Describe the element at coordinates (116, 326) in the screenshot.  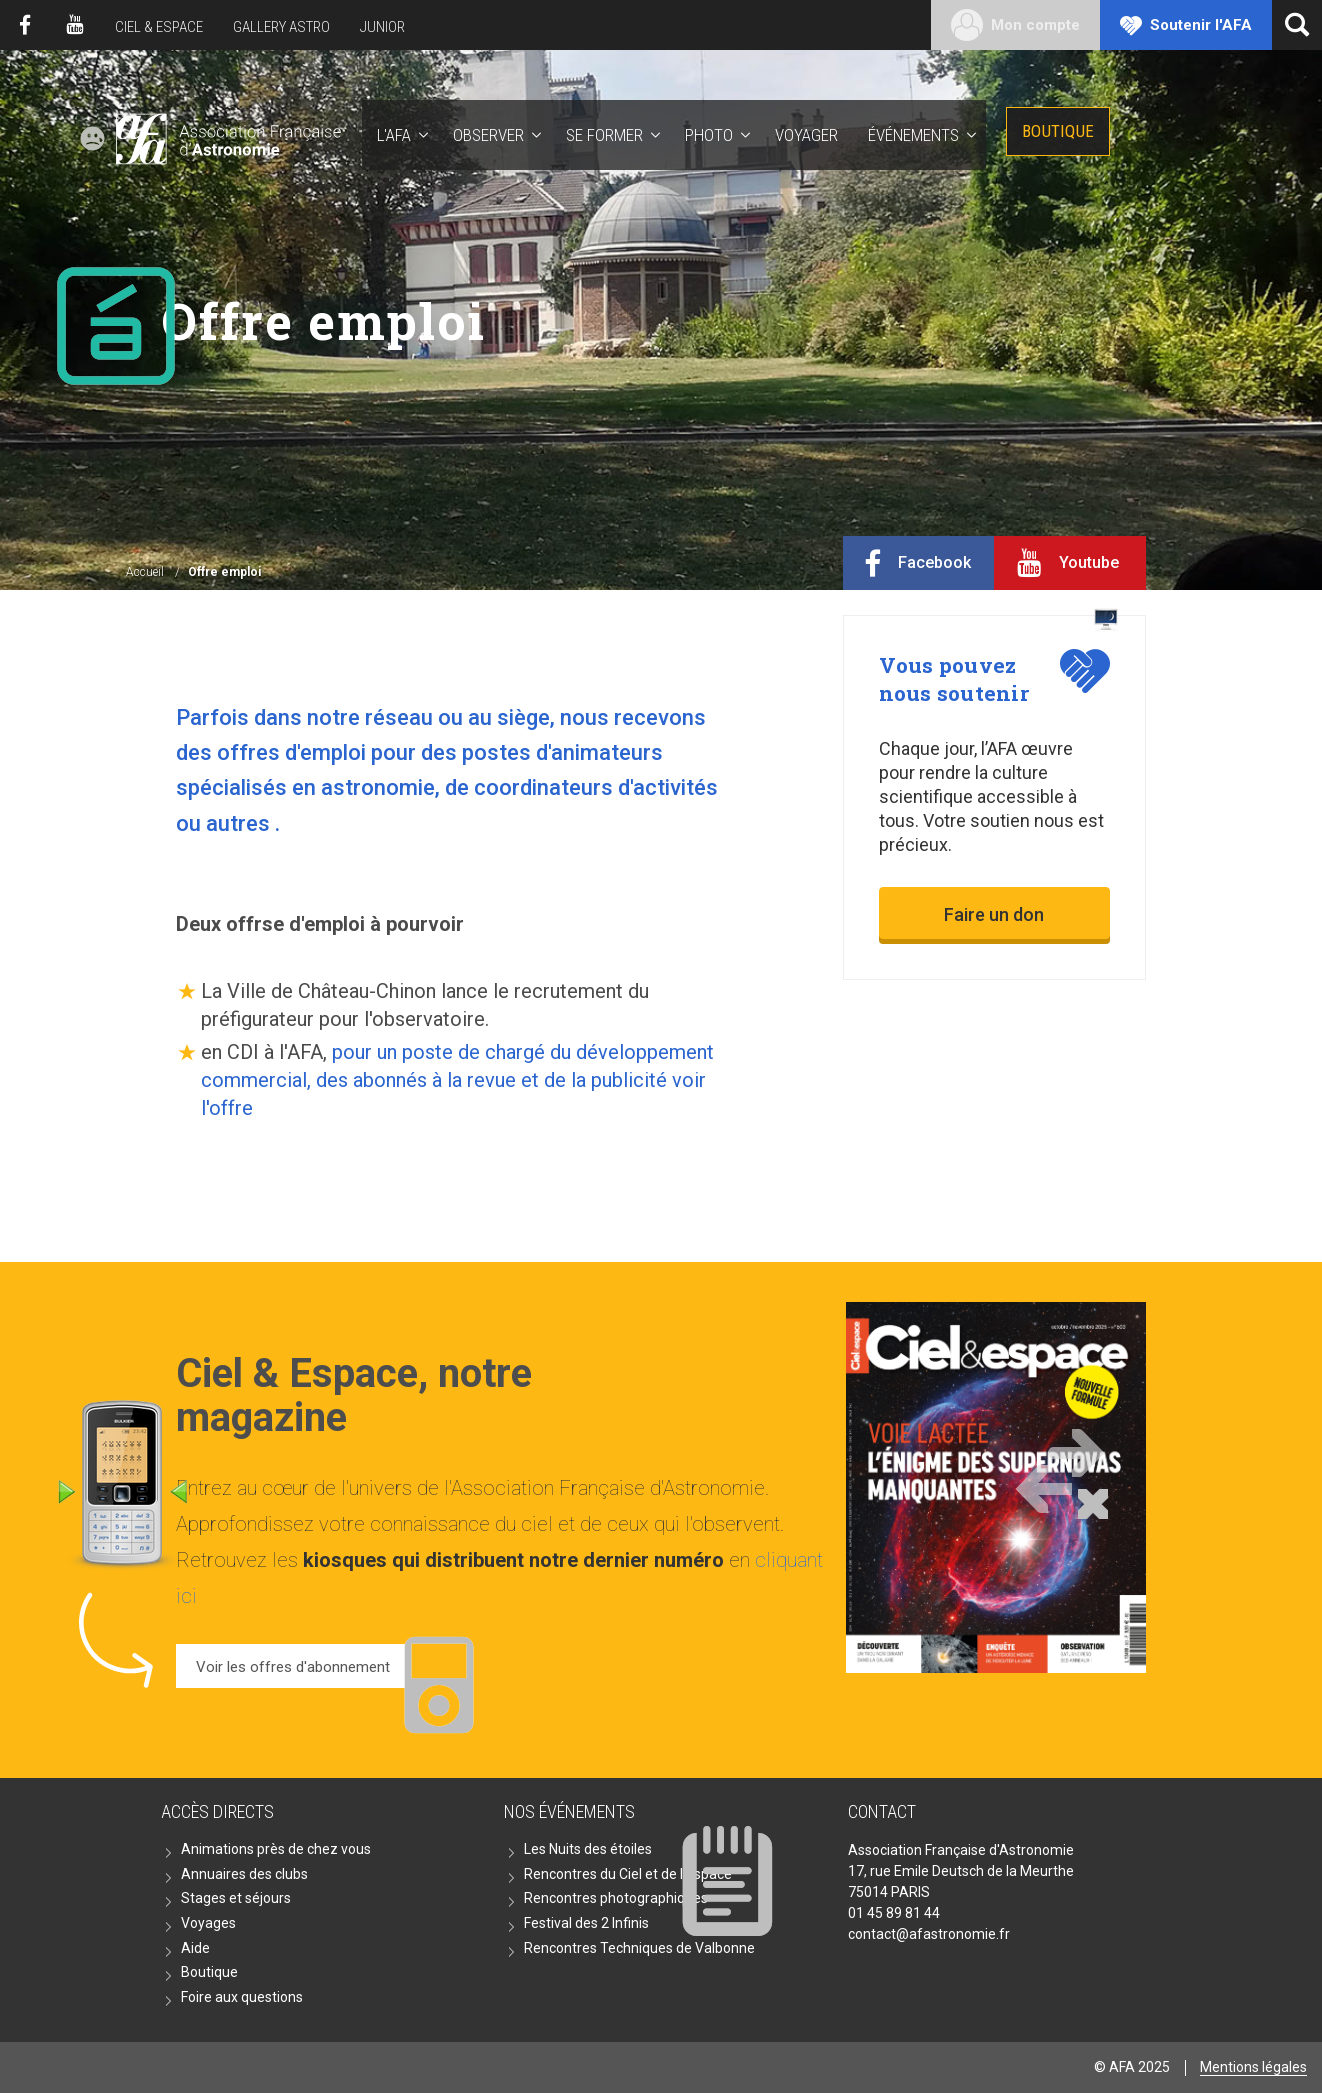
I see `open character map to insert special symbols` at that location.